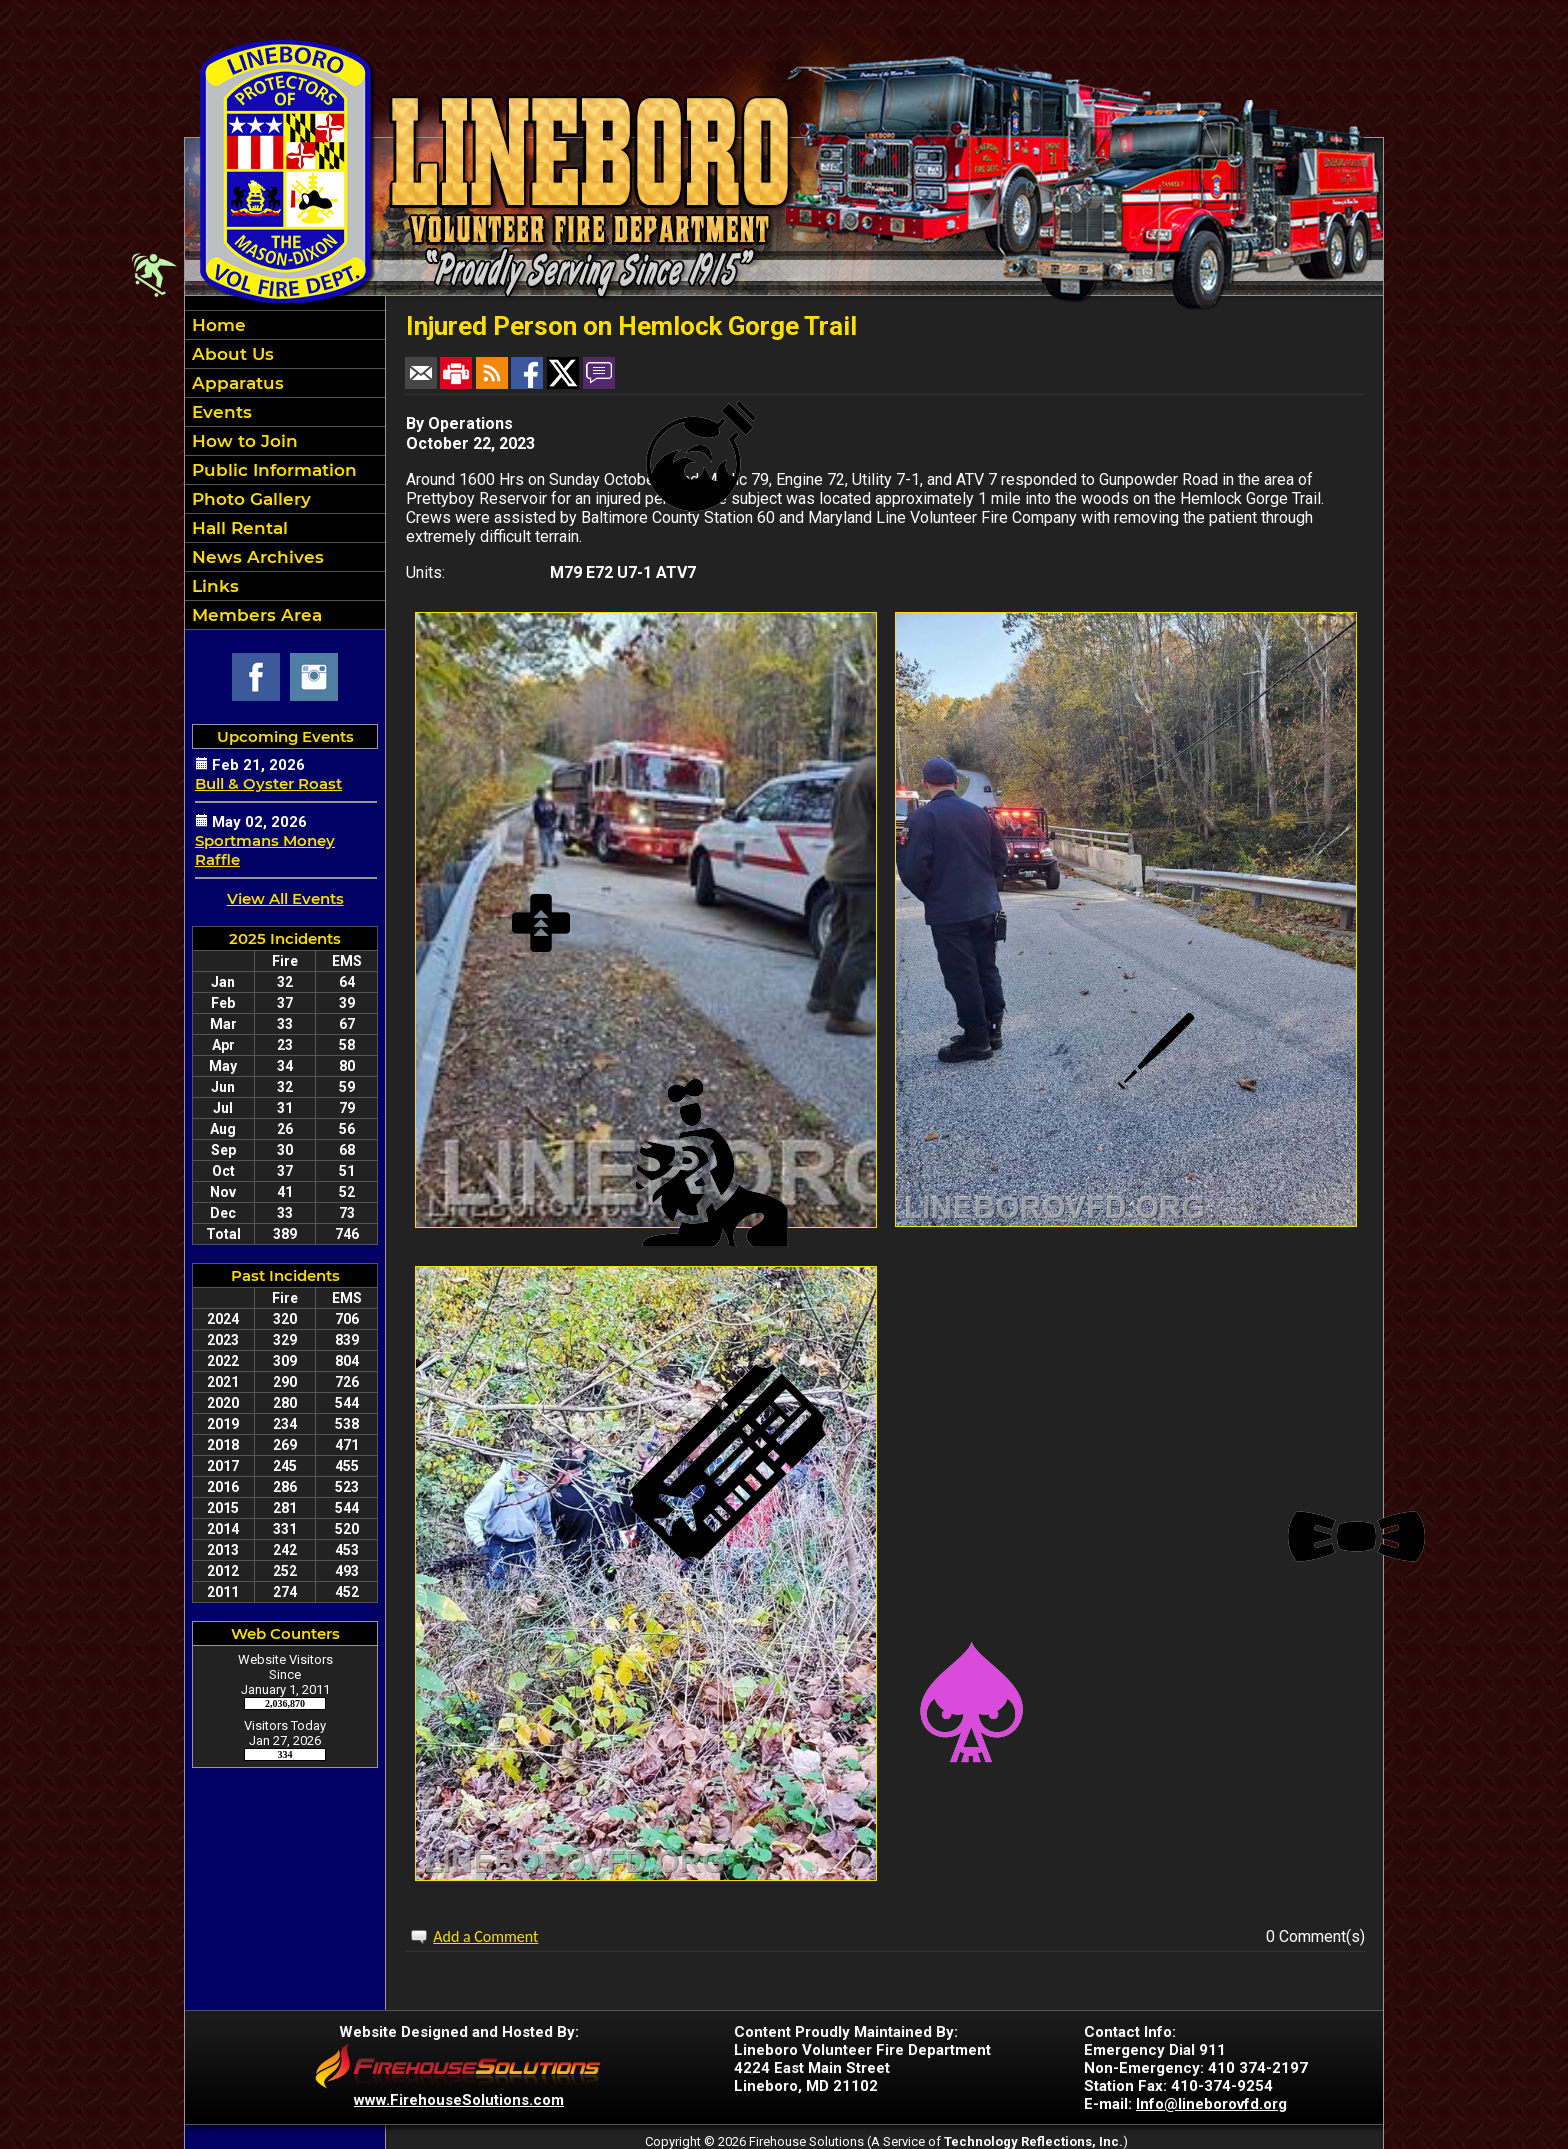  What do you see at coordinates (702, 456) in the screenshot?
I see `use a fire potion or consumable item` at bounding box center [702, 456].